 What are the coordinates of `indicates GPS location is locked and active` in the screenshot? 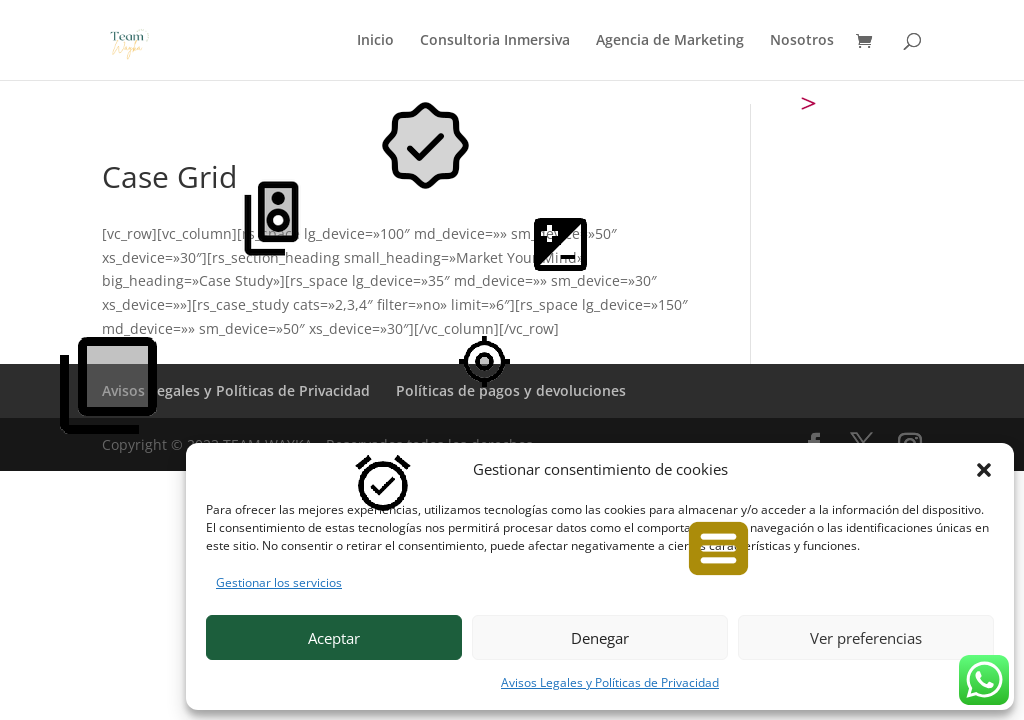 It's located at (484, 361).